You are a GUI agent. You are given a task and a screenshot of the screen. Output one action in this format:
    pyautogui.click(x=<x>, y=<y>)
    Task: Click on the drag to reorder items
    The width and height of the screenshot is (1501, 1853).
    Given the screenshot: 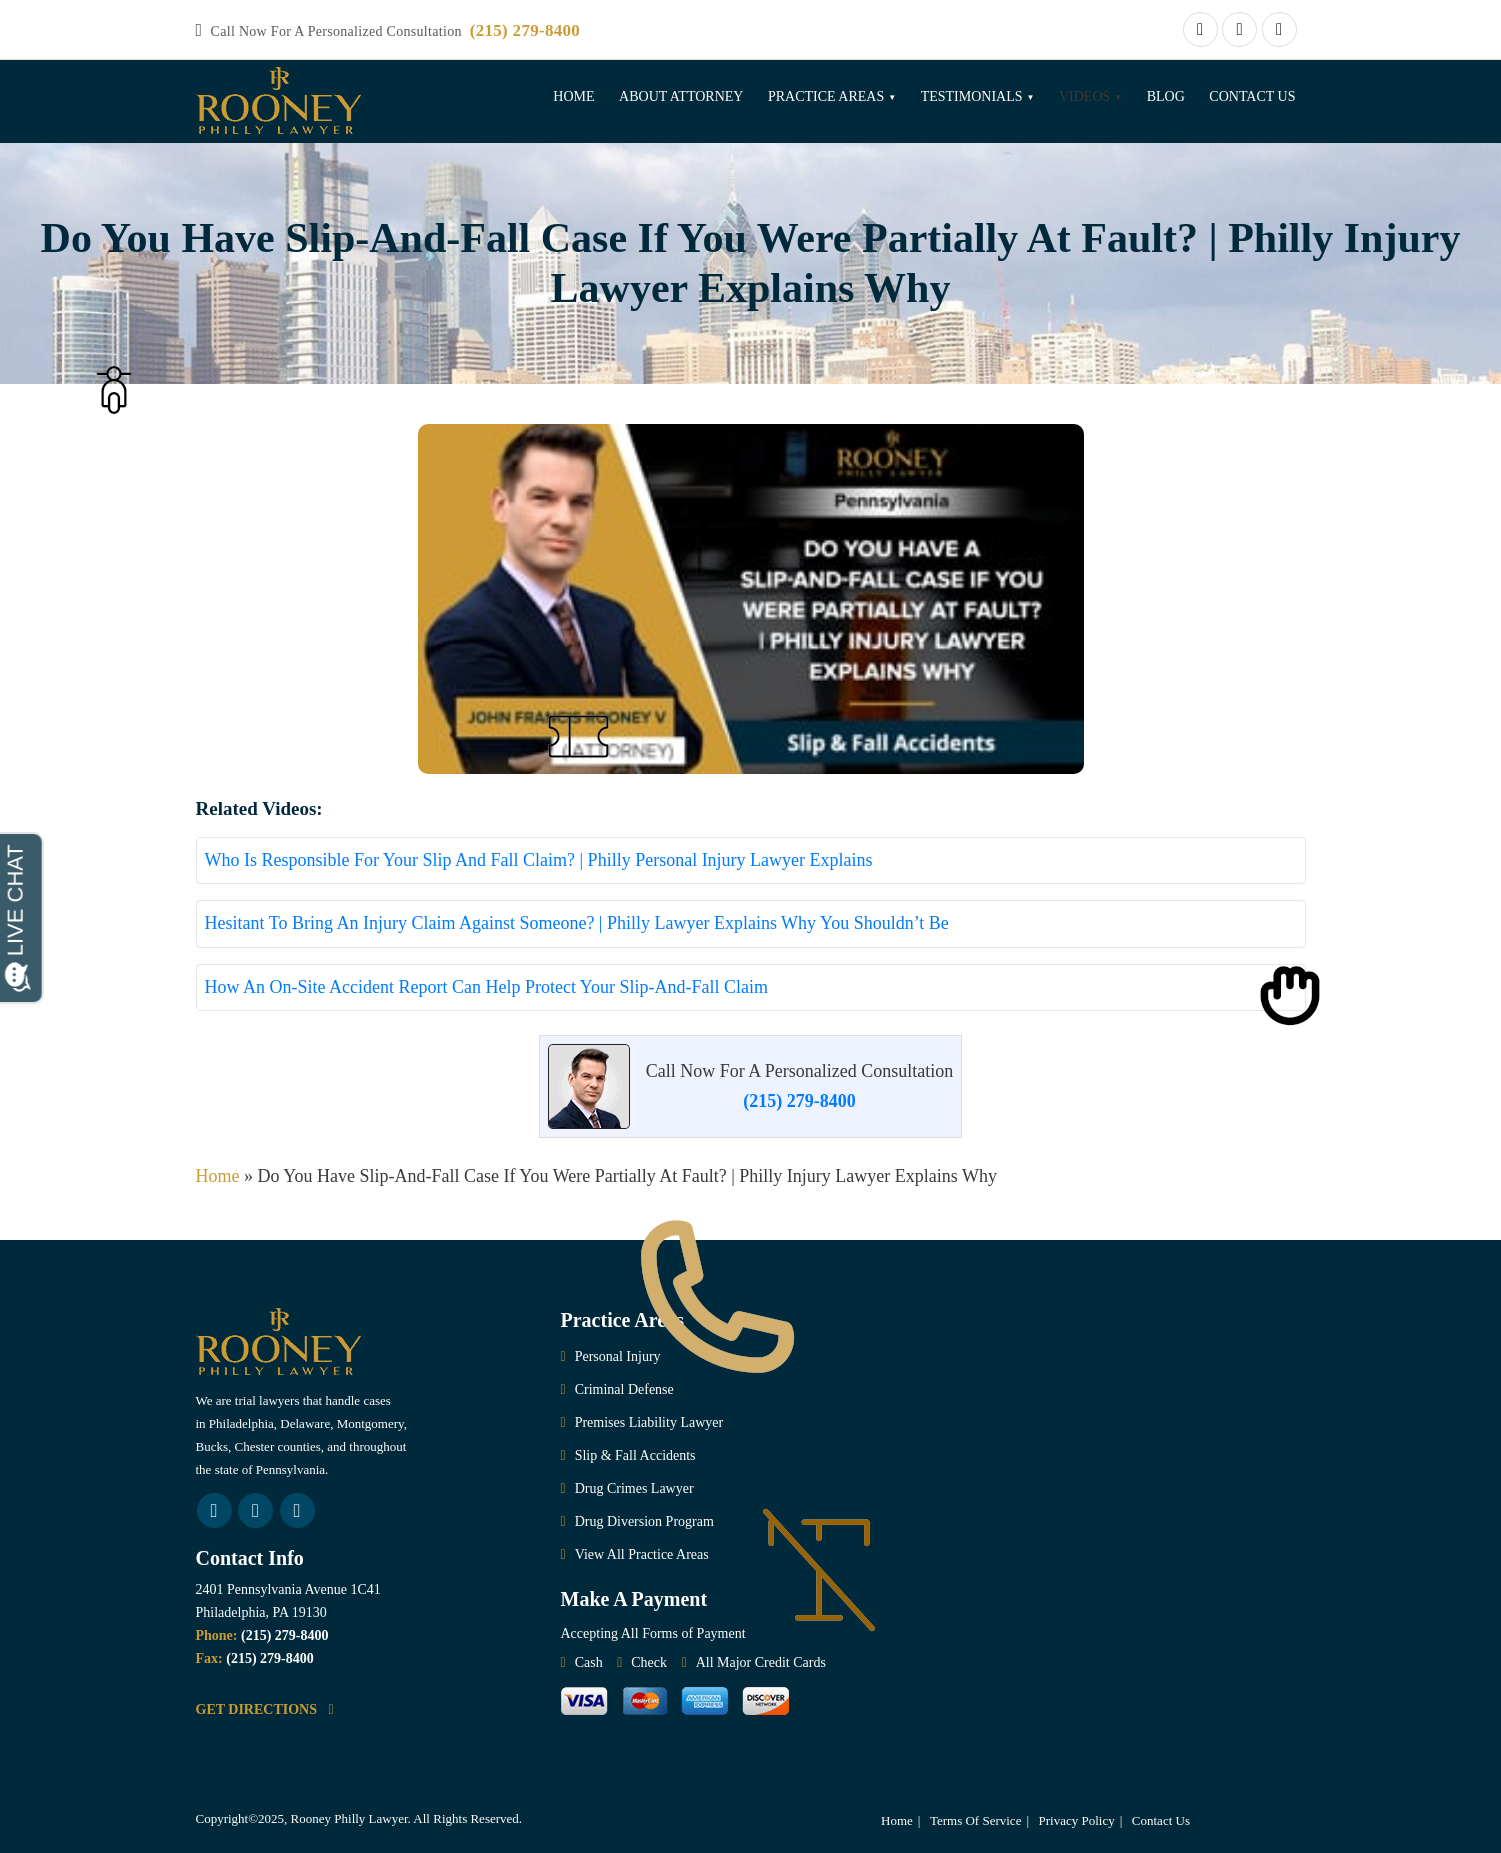 What is the action you would take?
    pyautogui.click(x=1290, y=988)
    